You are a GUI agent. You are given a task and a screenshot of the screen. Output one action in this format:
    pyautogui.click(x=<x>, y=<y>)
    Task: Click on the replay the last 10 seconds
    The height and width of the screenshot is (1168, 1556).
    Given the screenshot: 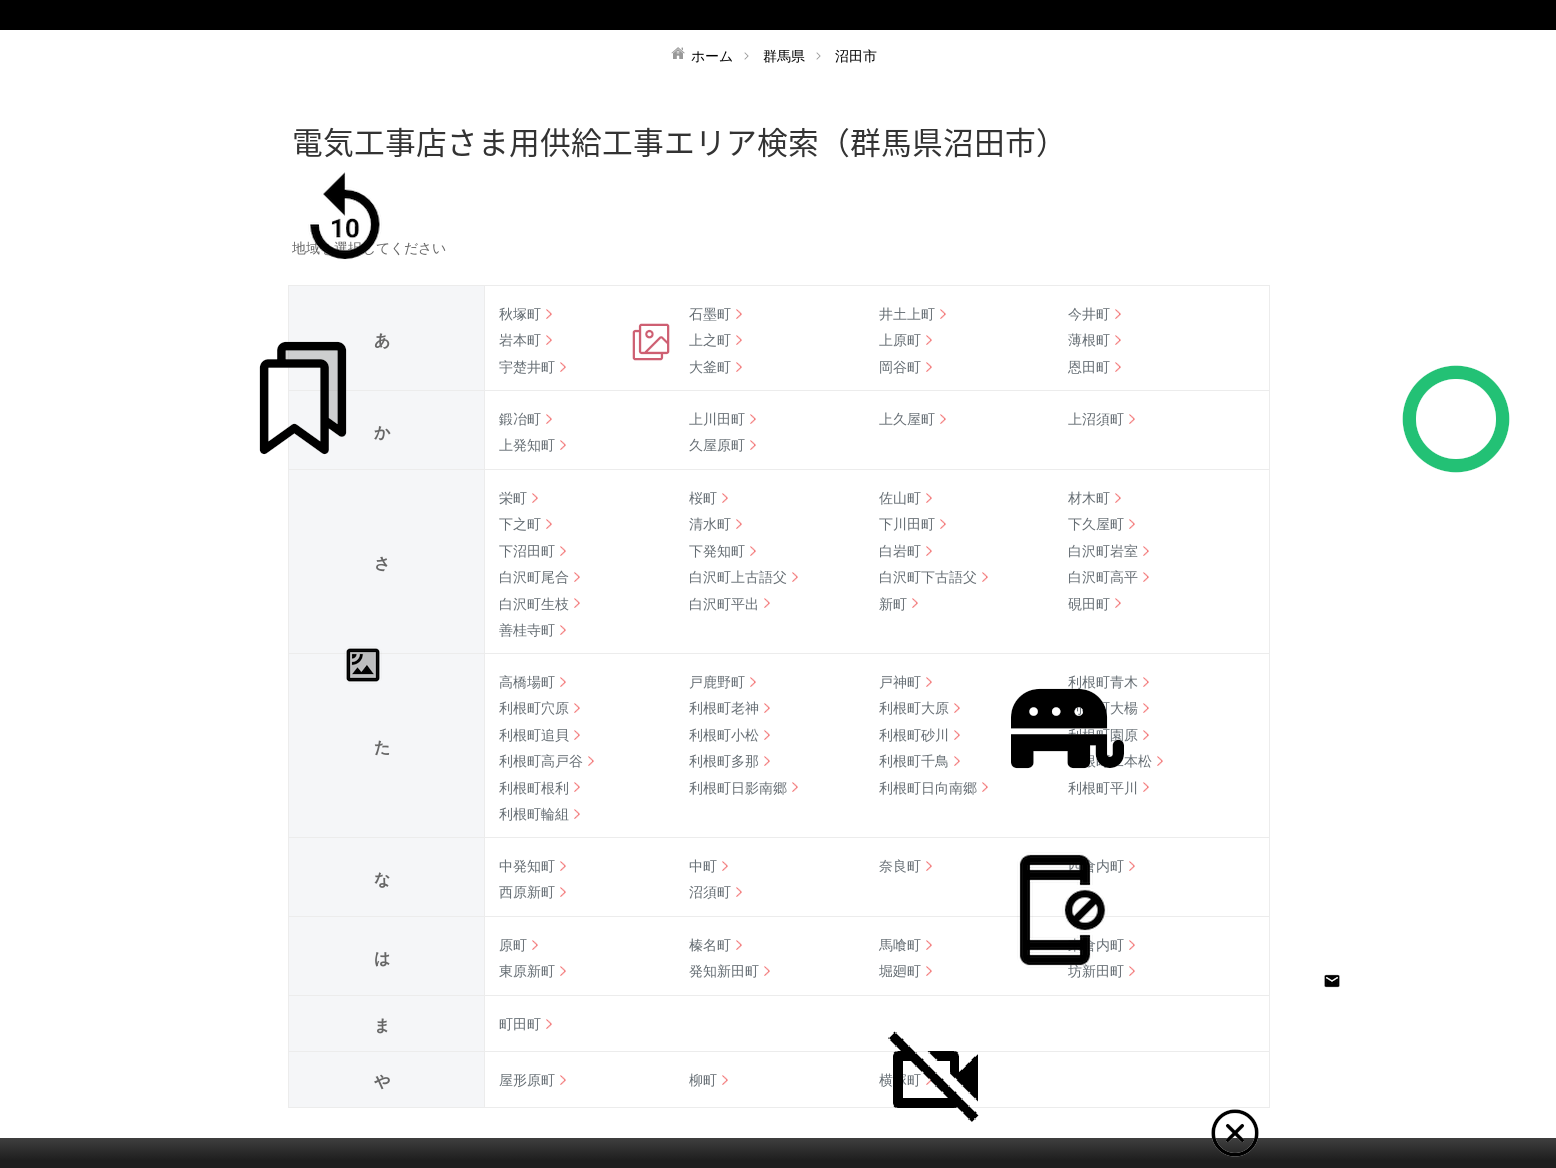 What is the action you would take?
    pyautogui.click(x=345, y=220)
    